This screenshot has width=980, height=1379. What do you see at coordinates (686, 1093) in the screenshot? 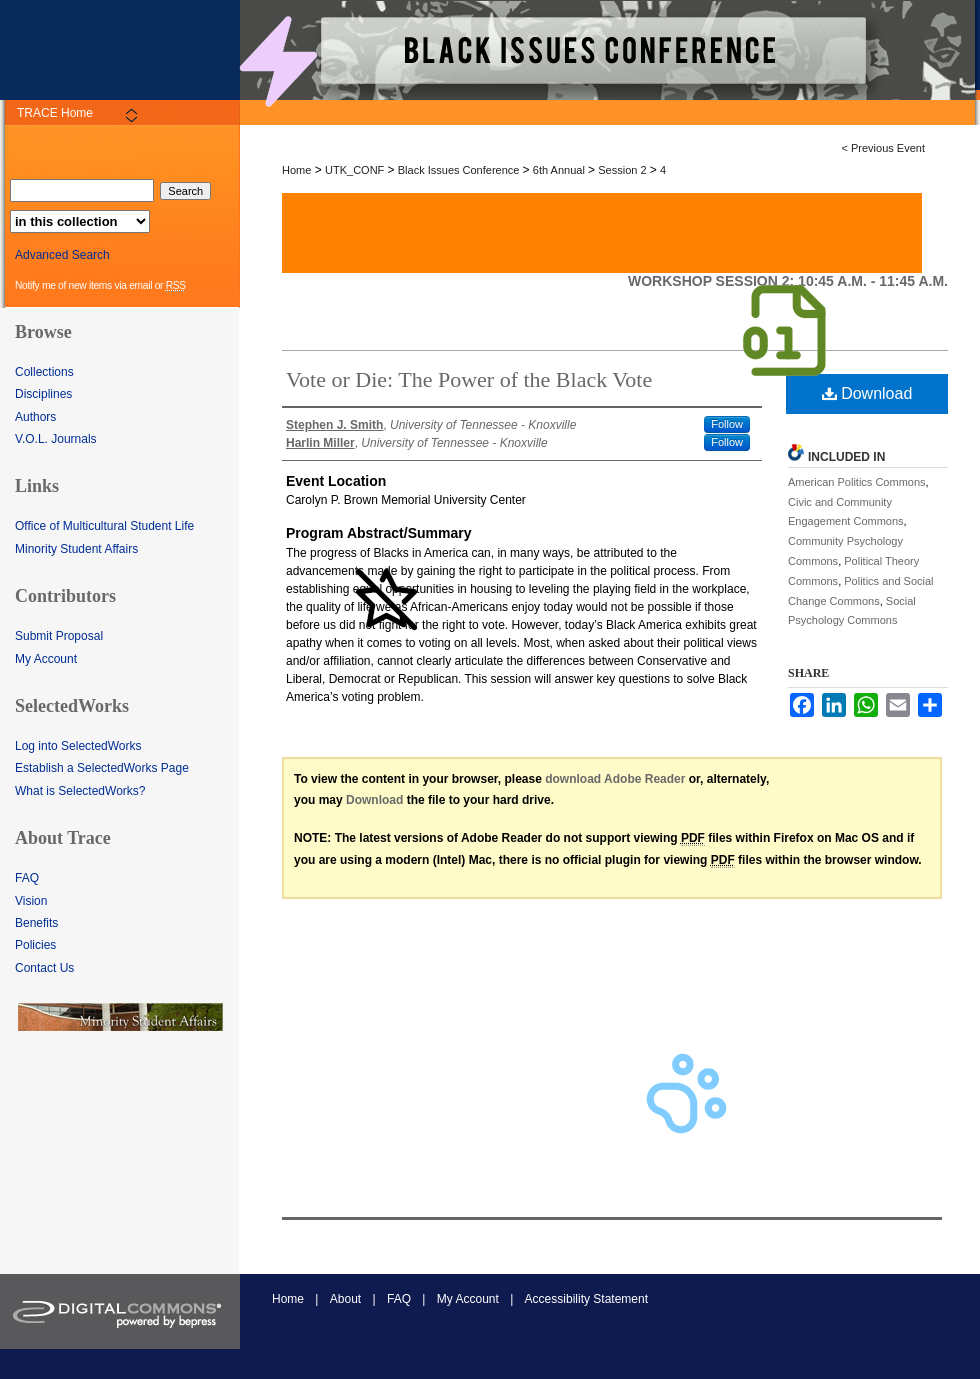
I see `access pet-related features or settings` at bounding box center [686, 1093].